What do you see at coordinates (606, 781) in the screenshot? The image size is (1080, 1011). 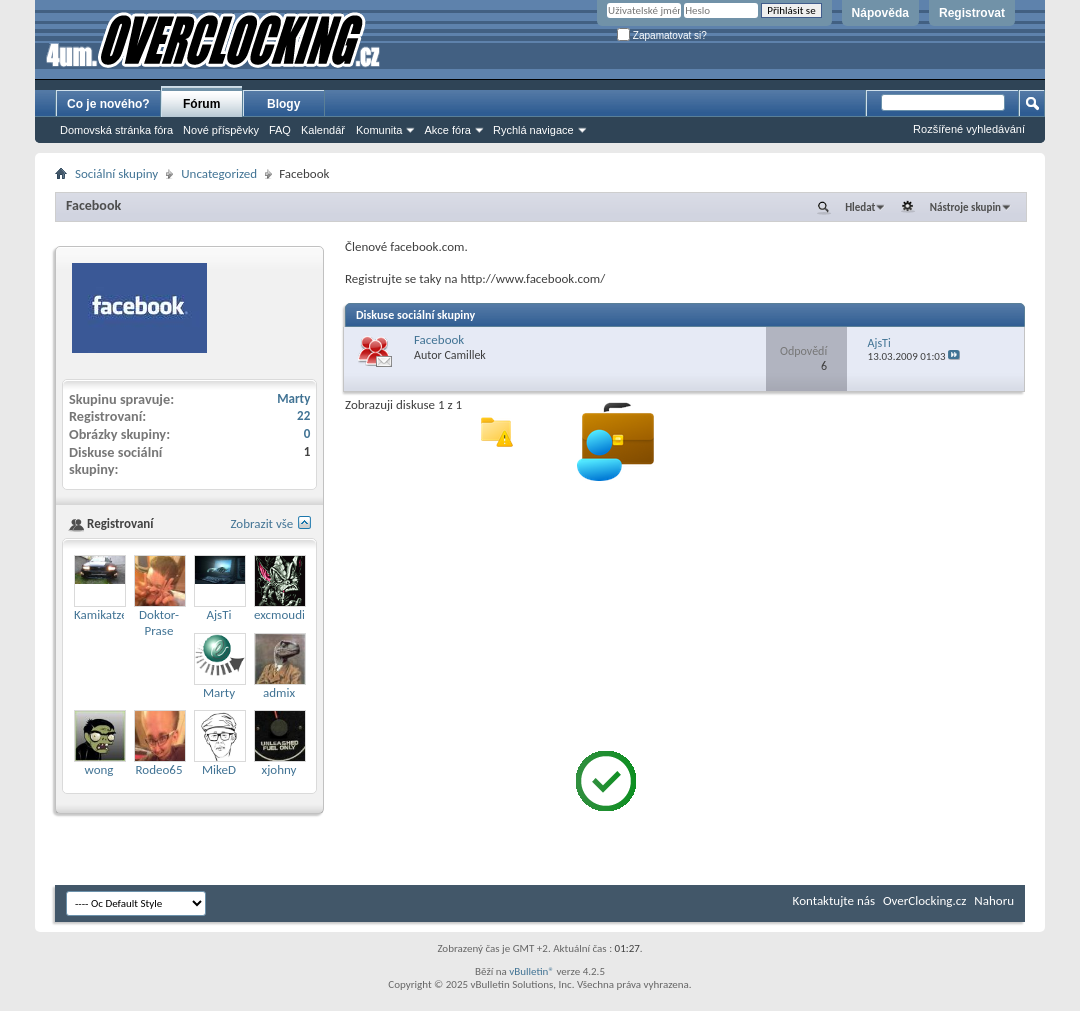 I see `file successfully synced to OneDrive` at bounding box center [606, 781].